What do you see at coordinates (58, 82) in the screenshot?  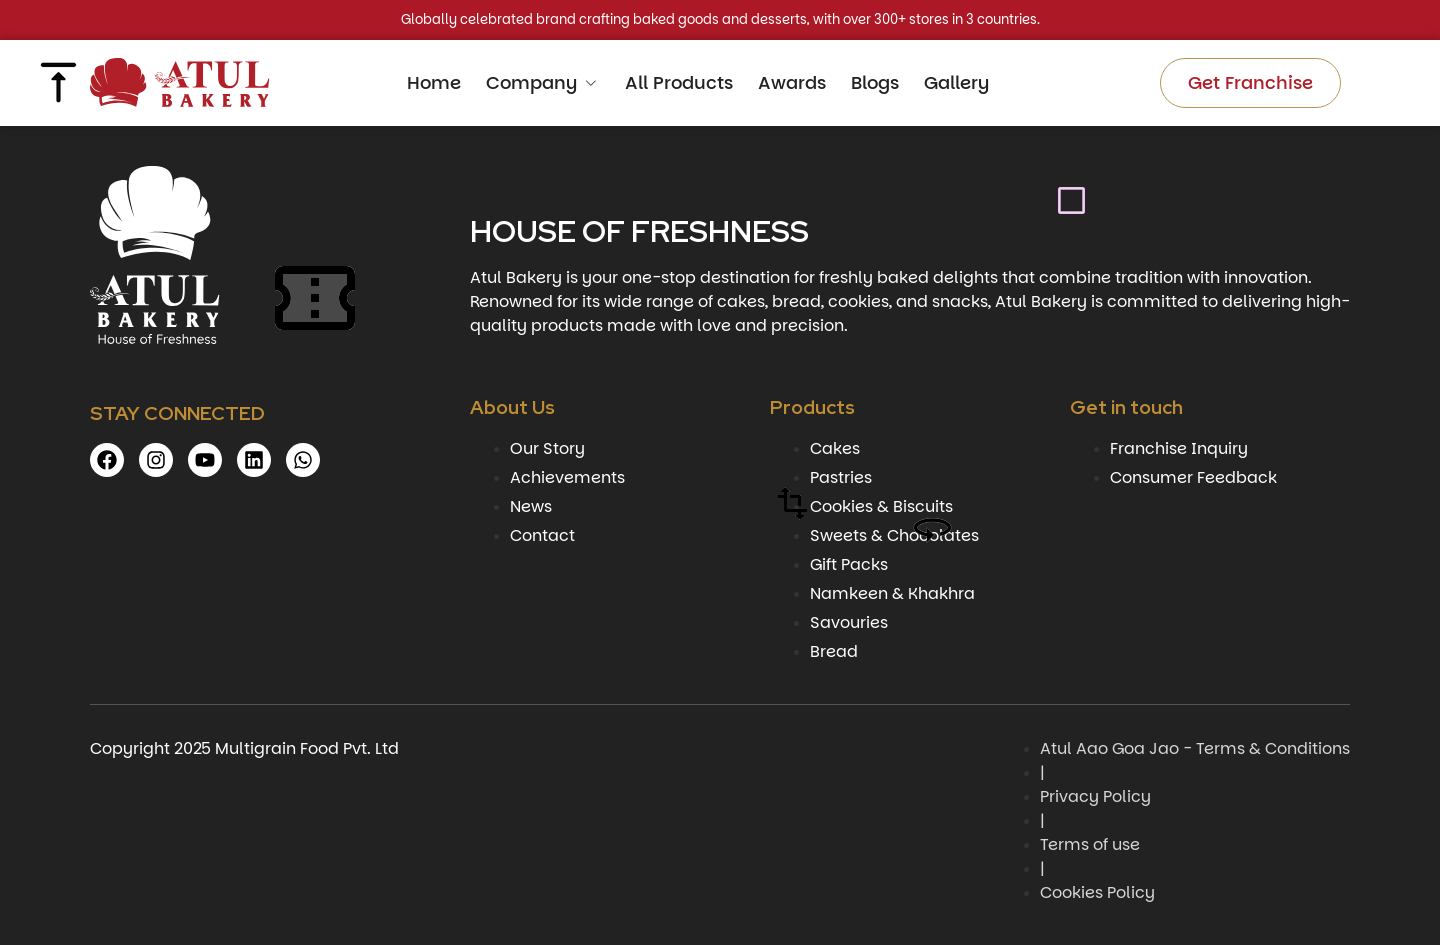 I see `align content to the top` at bounding box center [58, 82].